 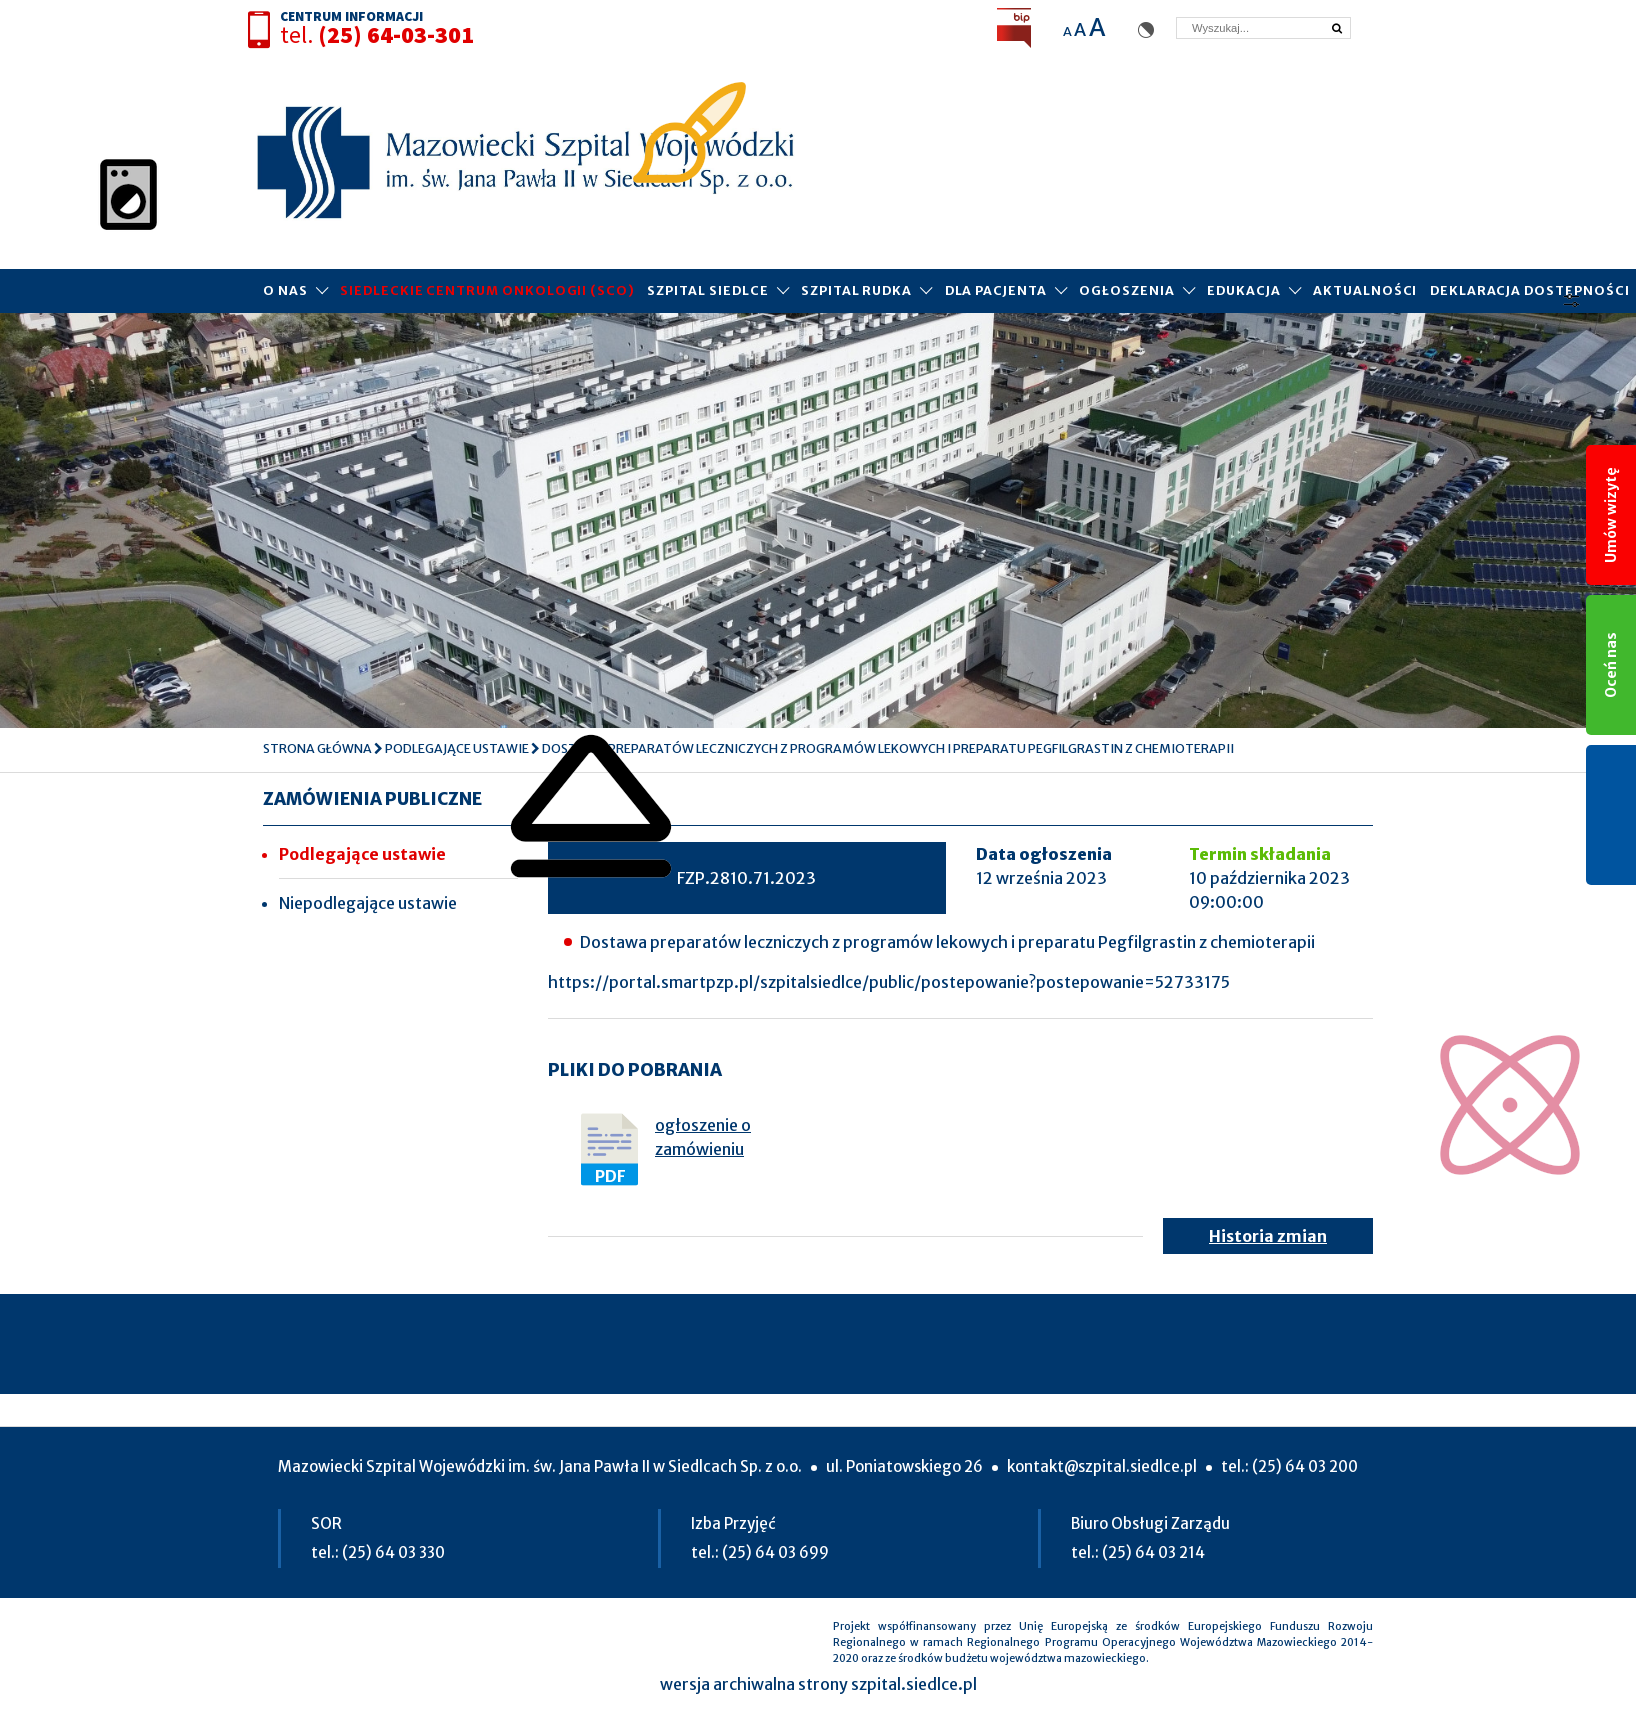 What do you see at coordinates (591, 815) in the screenshot?
I see `eject media or disc` at bounding box center [591, 815].